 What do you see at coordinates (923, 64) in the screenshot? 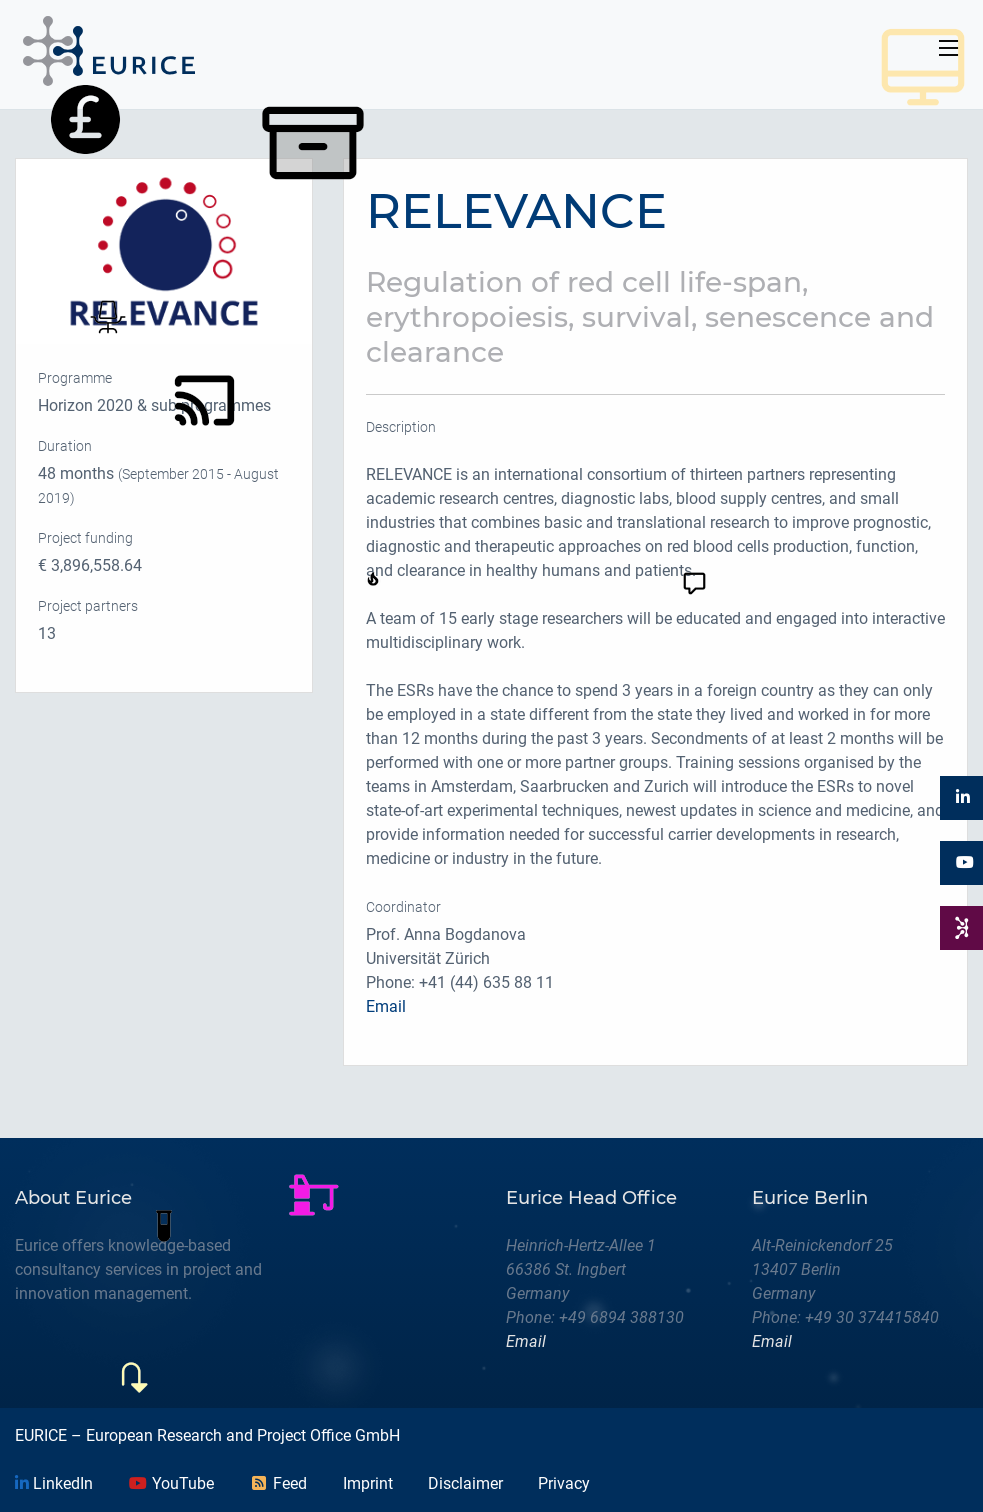
I see `switch to desktop view` at bounding box center [923, 64].